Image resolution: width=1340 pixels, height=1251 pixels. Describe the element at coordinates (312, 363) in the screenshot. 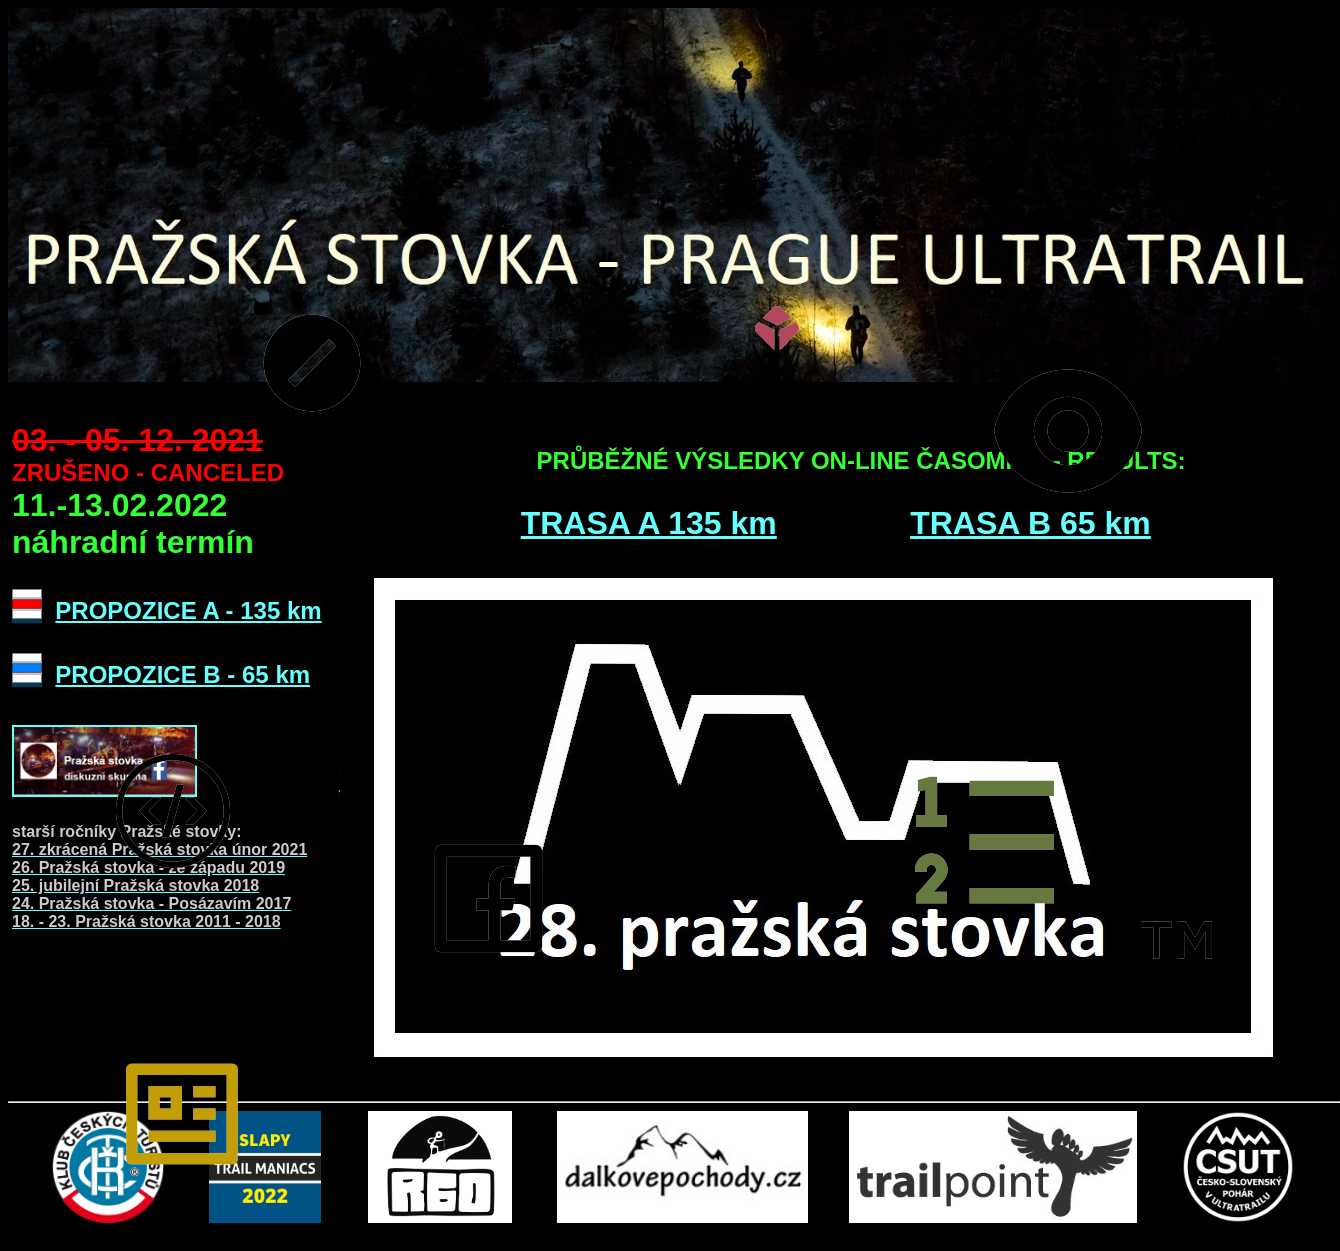

I see `indicates a blocked or prohibited action` at that location.